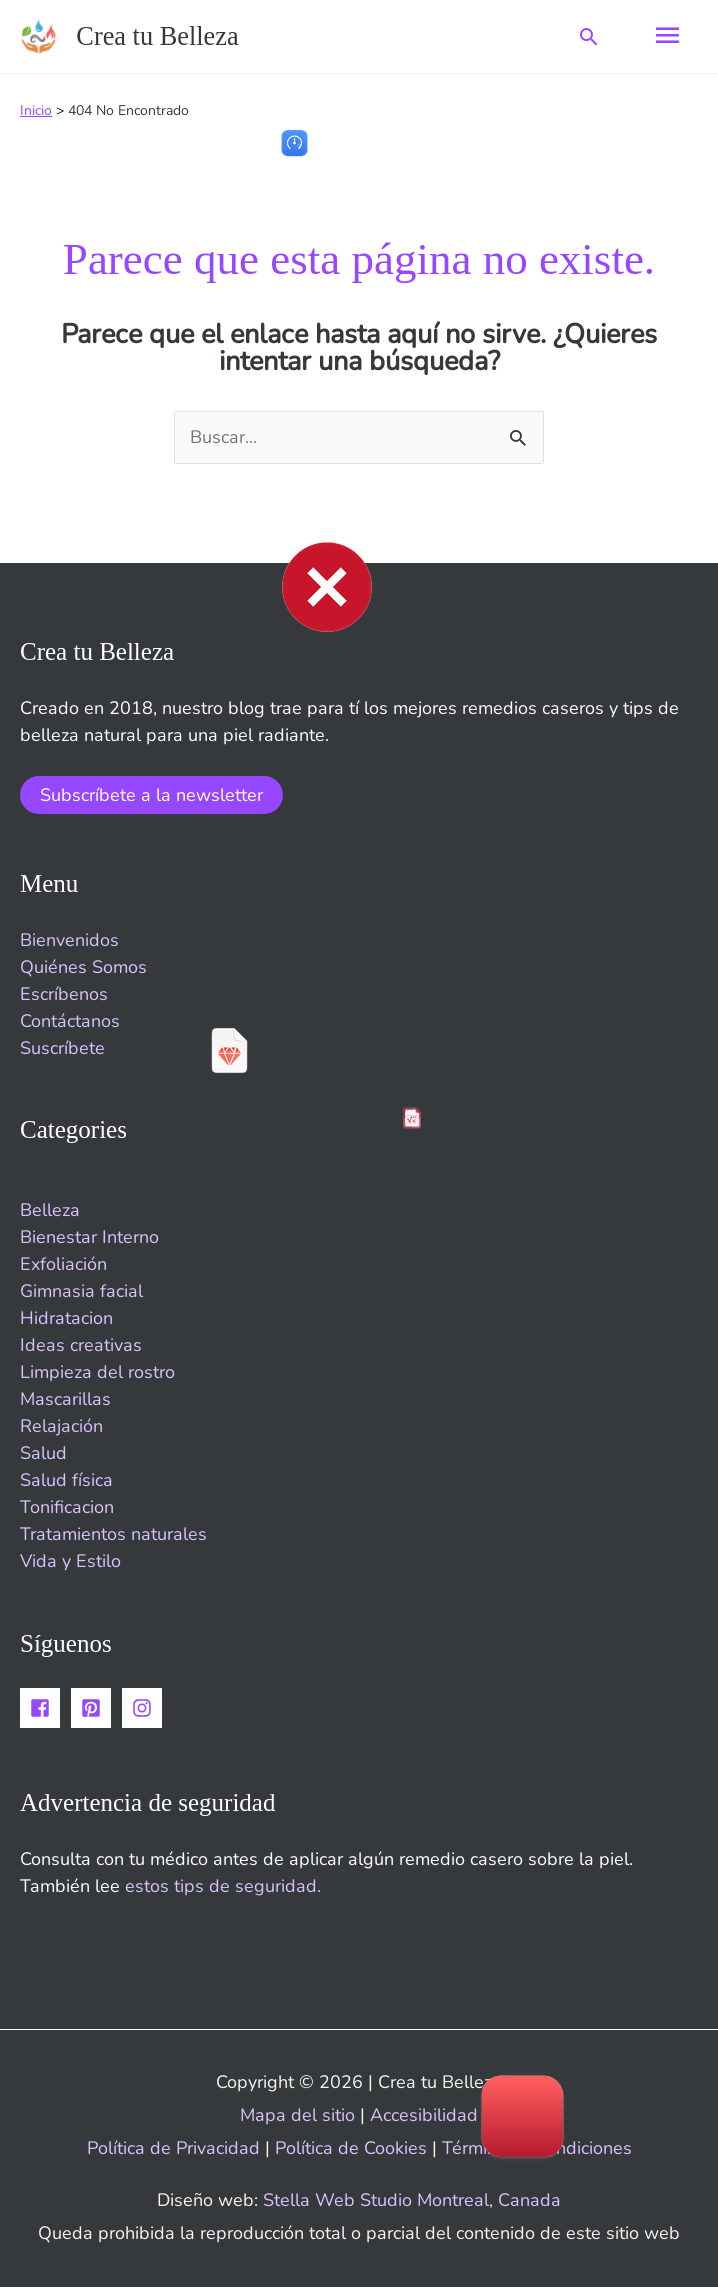 The height and width of the screenshot is (2290, 718). Describe the element at coordinates (294, 143) in the screenshot. I see `open performance or speed settings` at that location.